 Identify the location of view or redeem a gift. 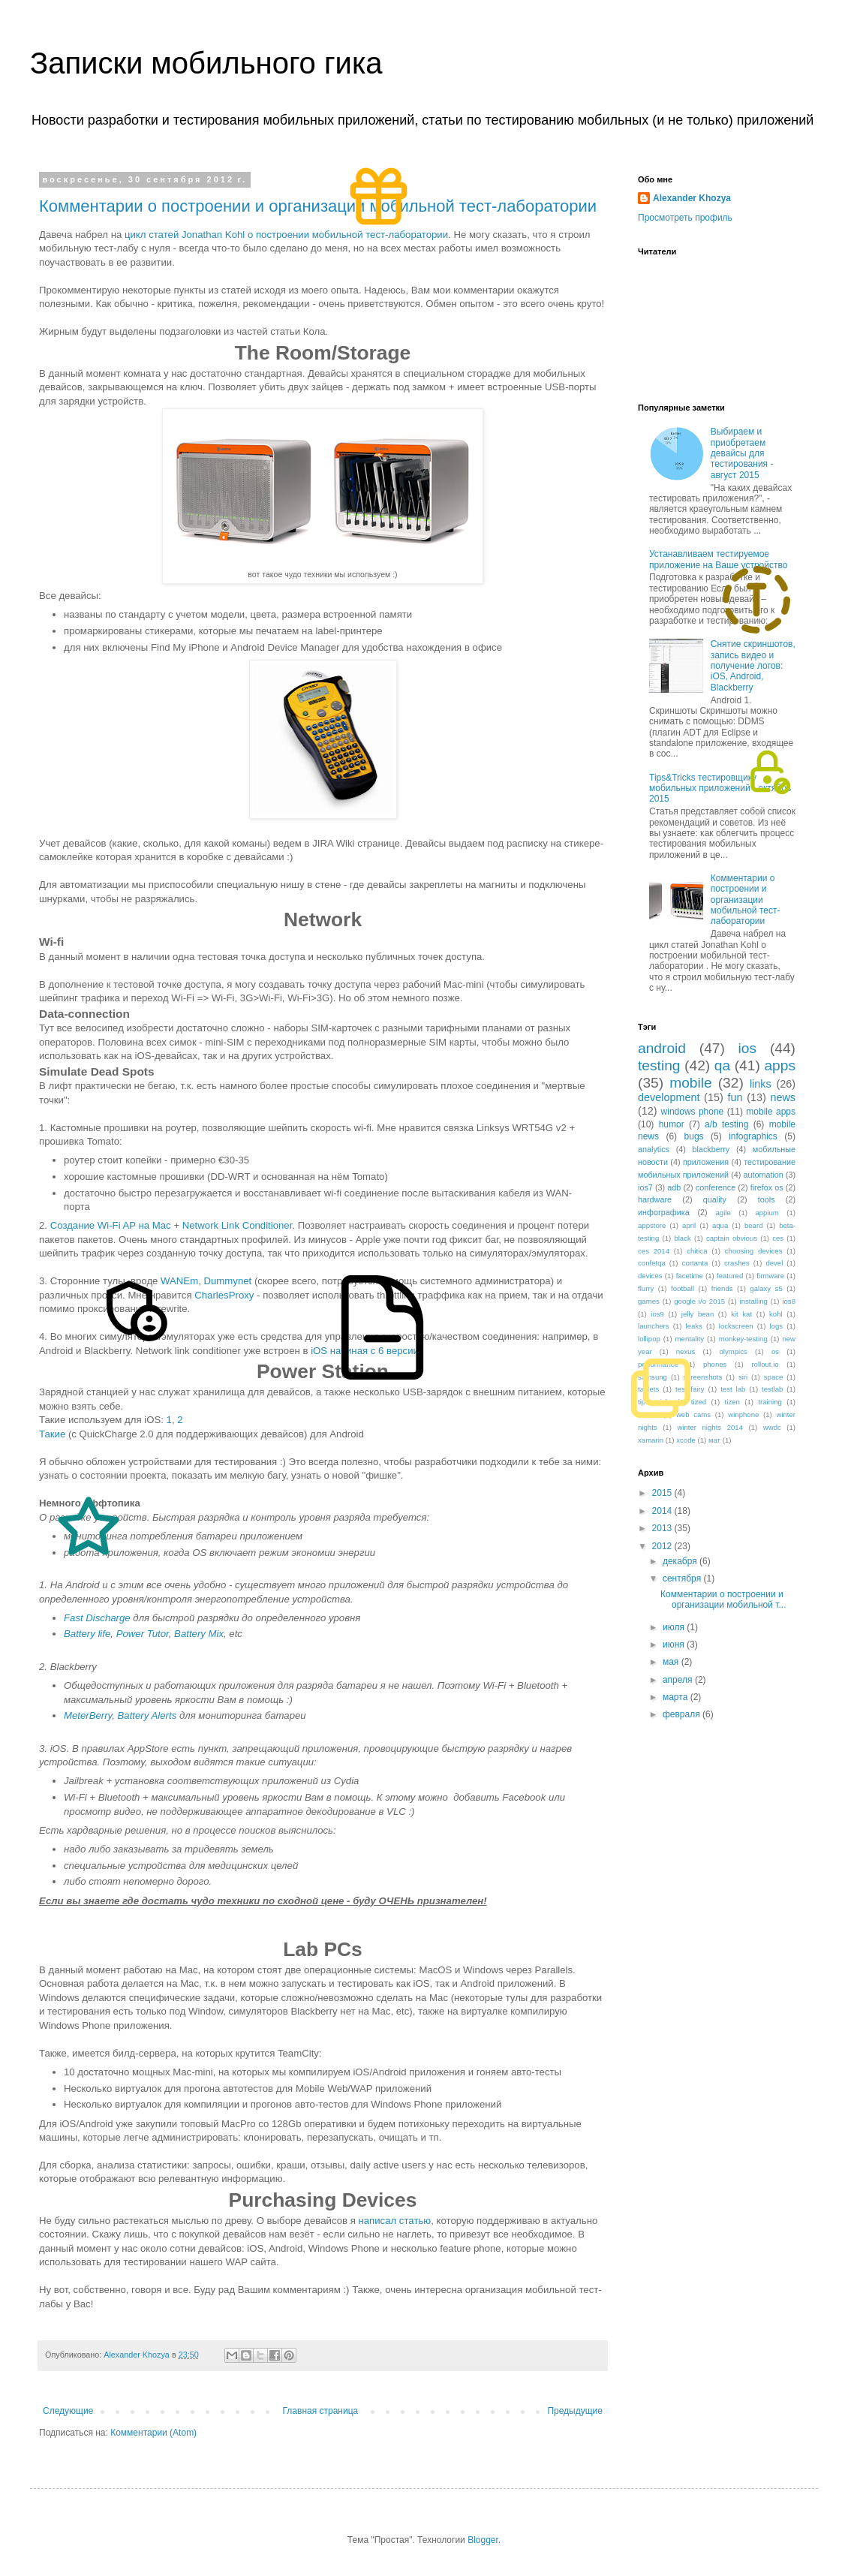
(378, 196).